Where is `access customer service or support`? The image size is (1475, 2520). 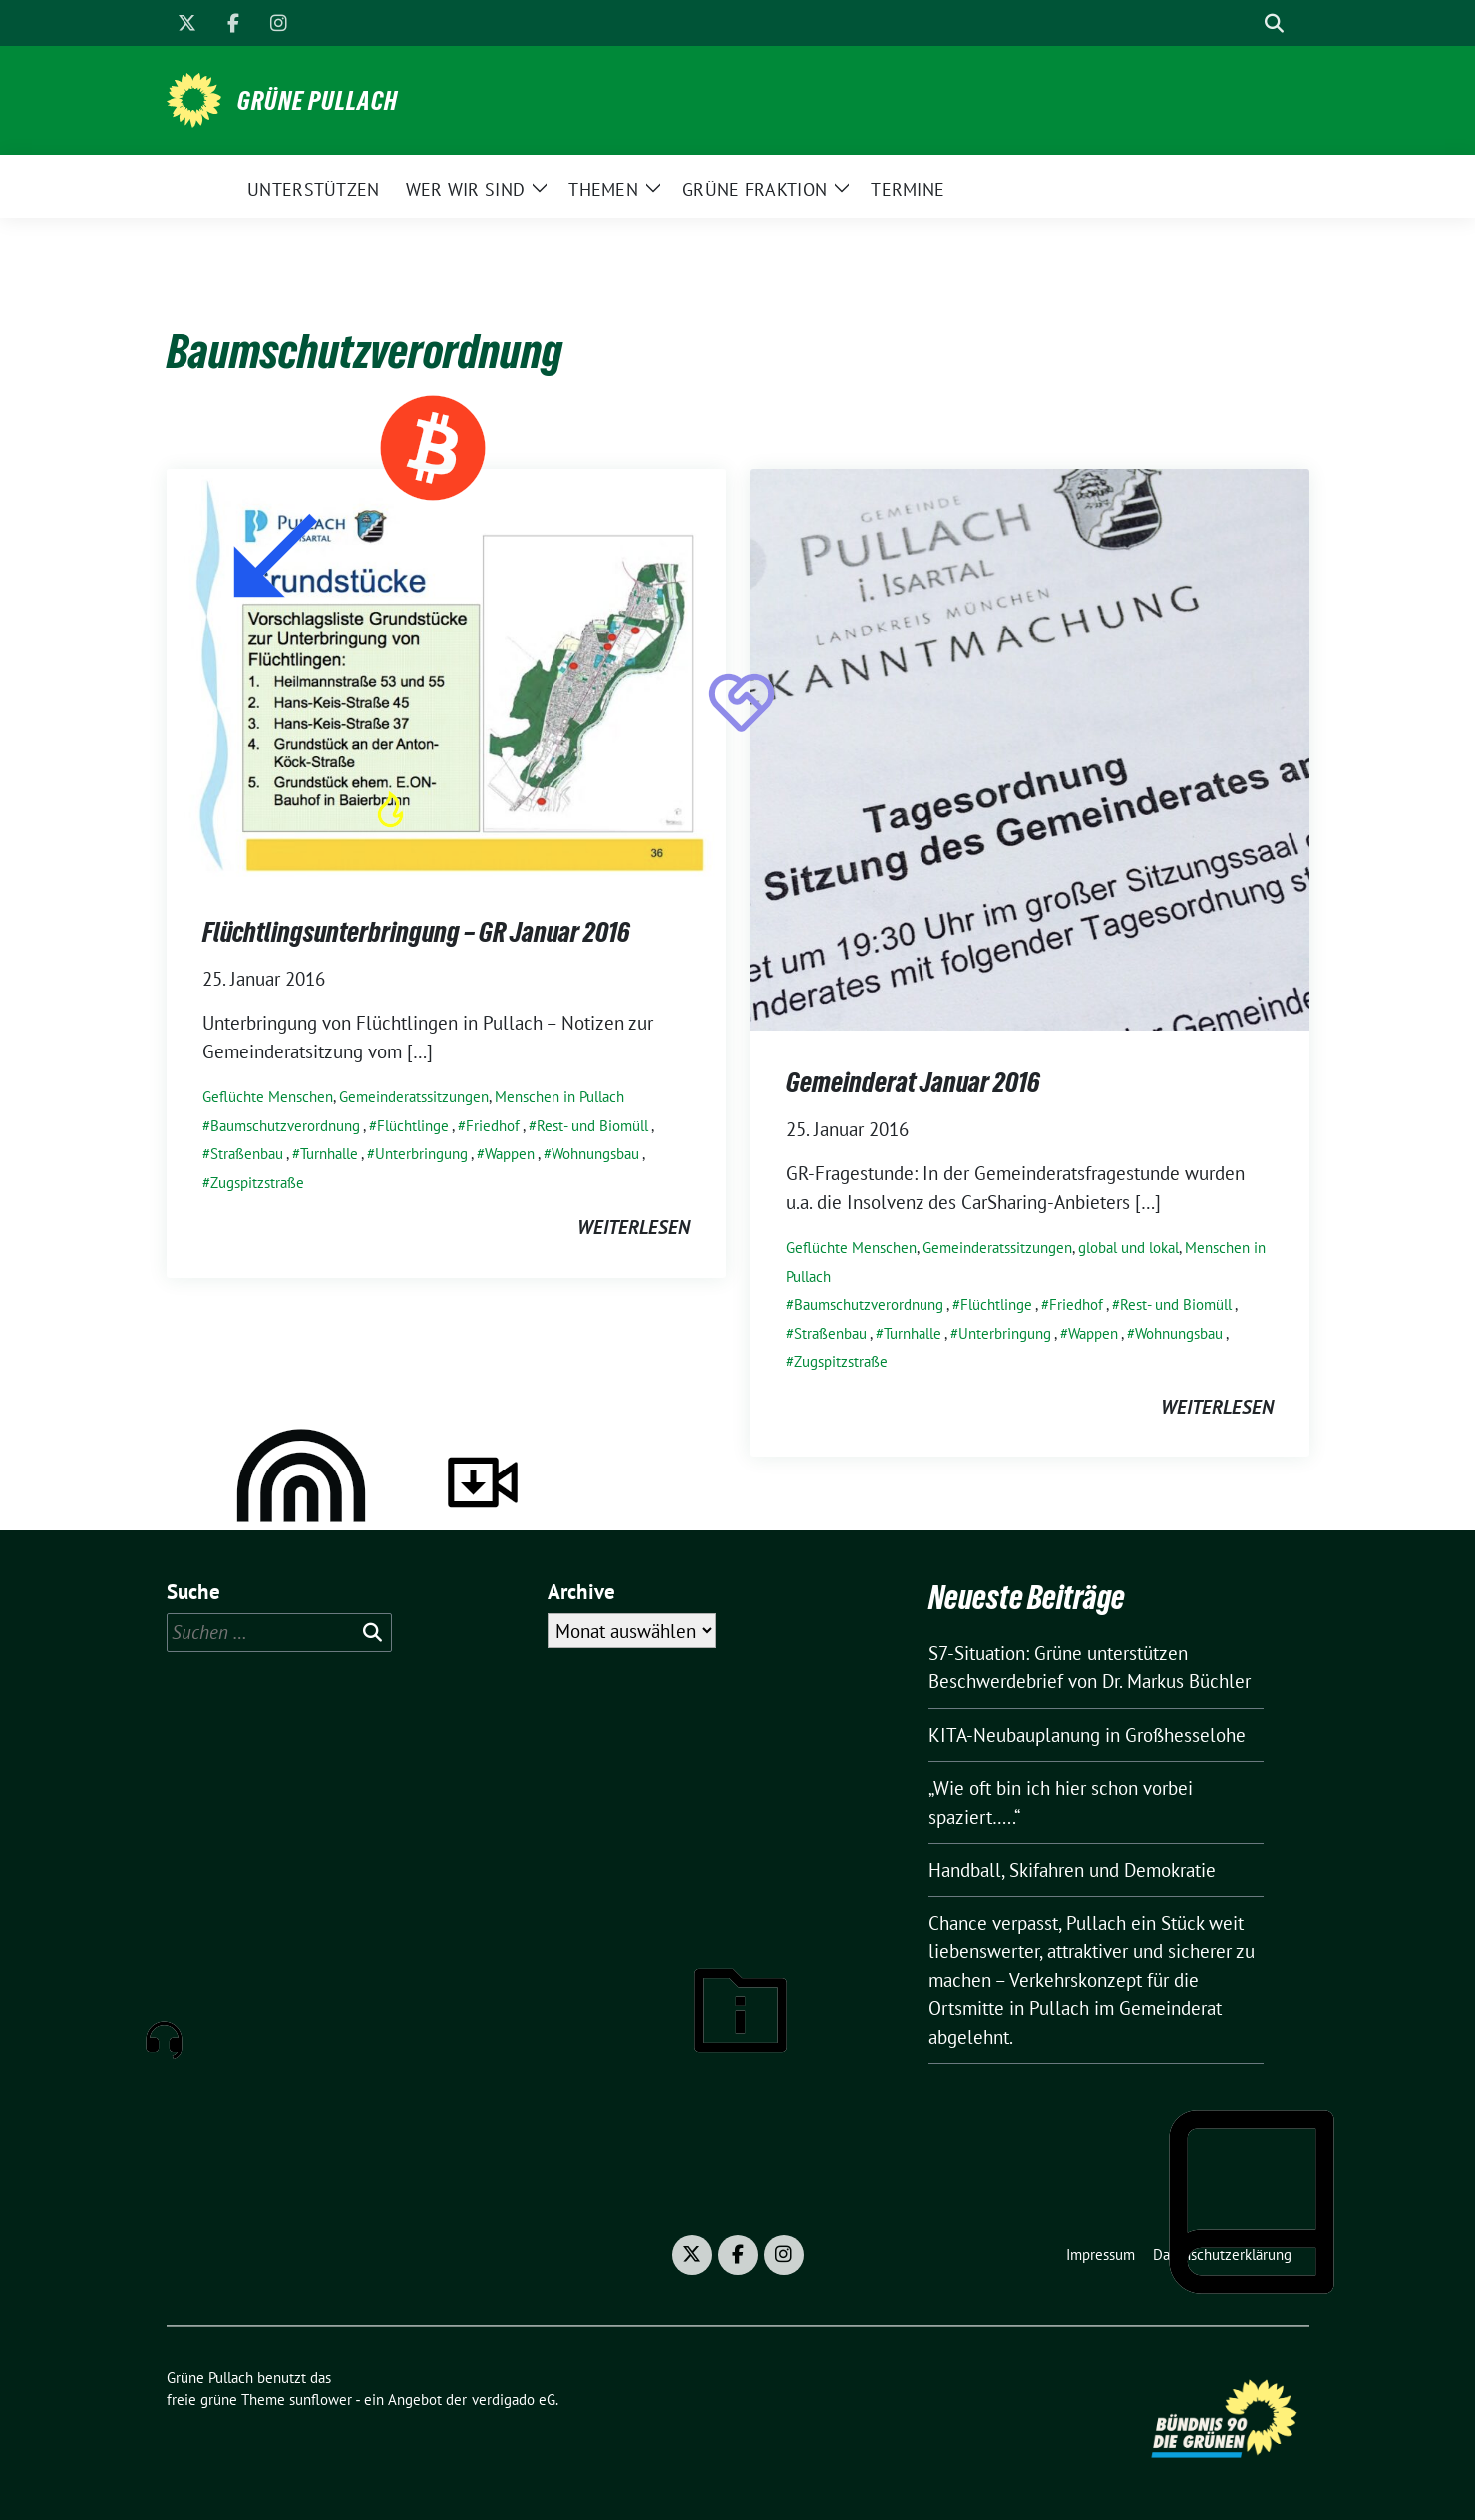 access customer service or support is located at coordinates (741, 702).